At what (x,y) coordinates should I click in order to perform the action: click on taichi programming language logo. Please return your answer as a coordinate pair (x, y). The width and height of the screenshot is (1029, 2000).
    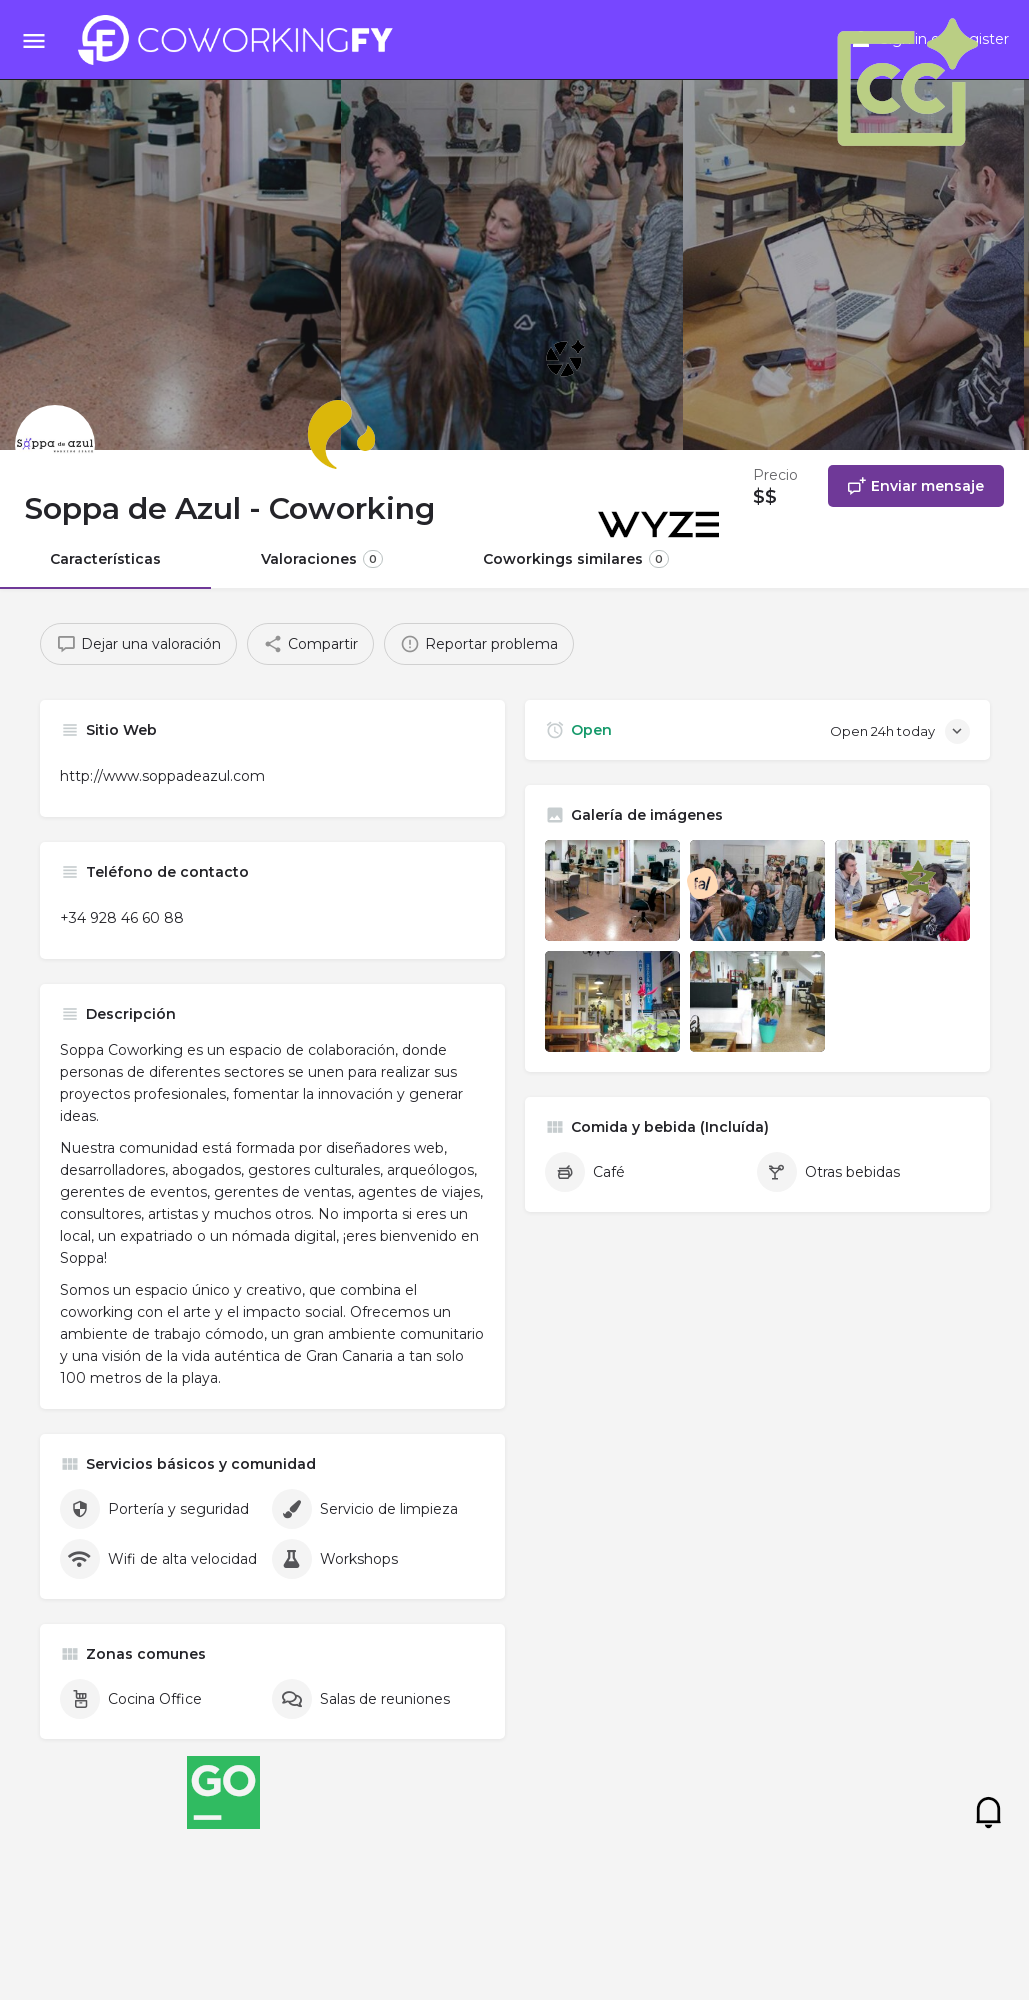
    Looking at the image, I should click on (341, 434).